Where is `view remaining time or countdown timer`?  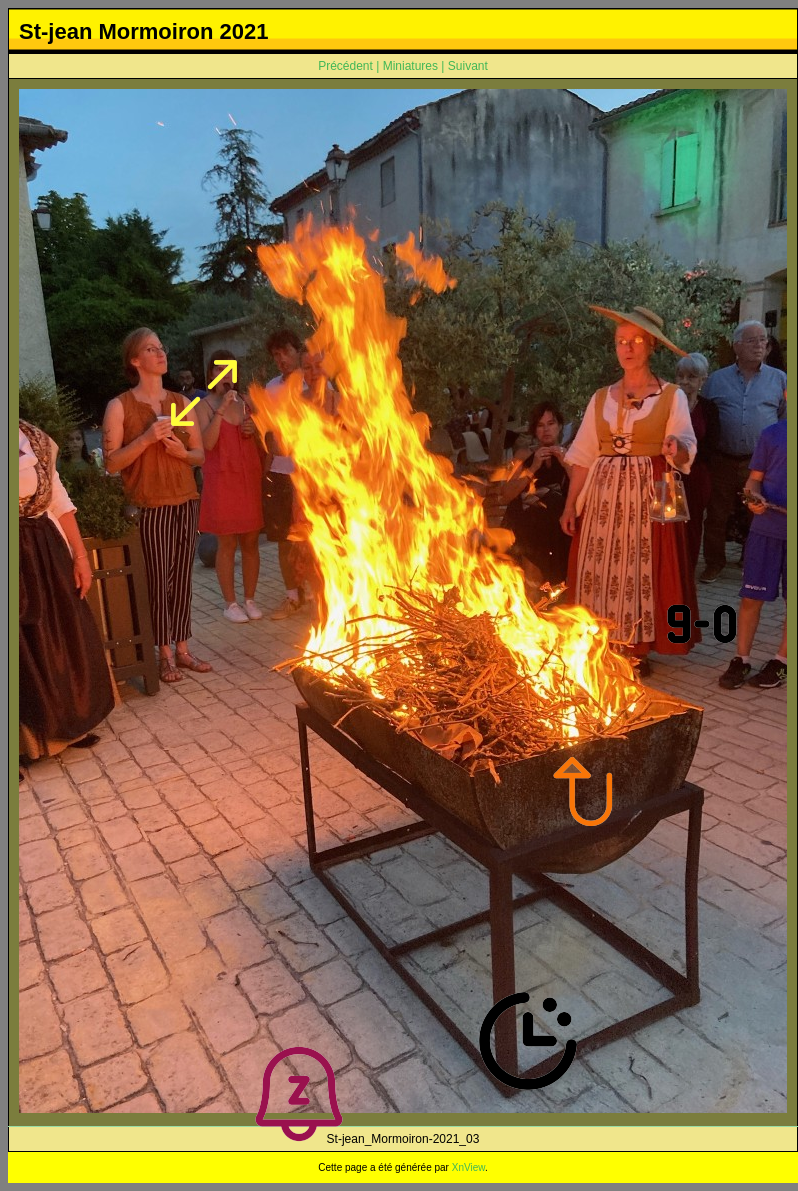
view remaining time or countdown timer is located at coordinates (528, 1041).